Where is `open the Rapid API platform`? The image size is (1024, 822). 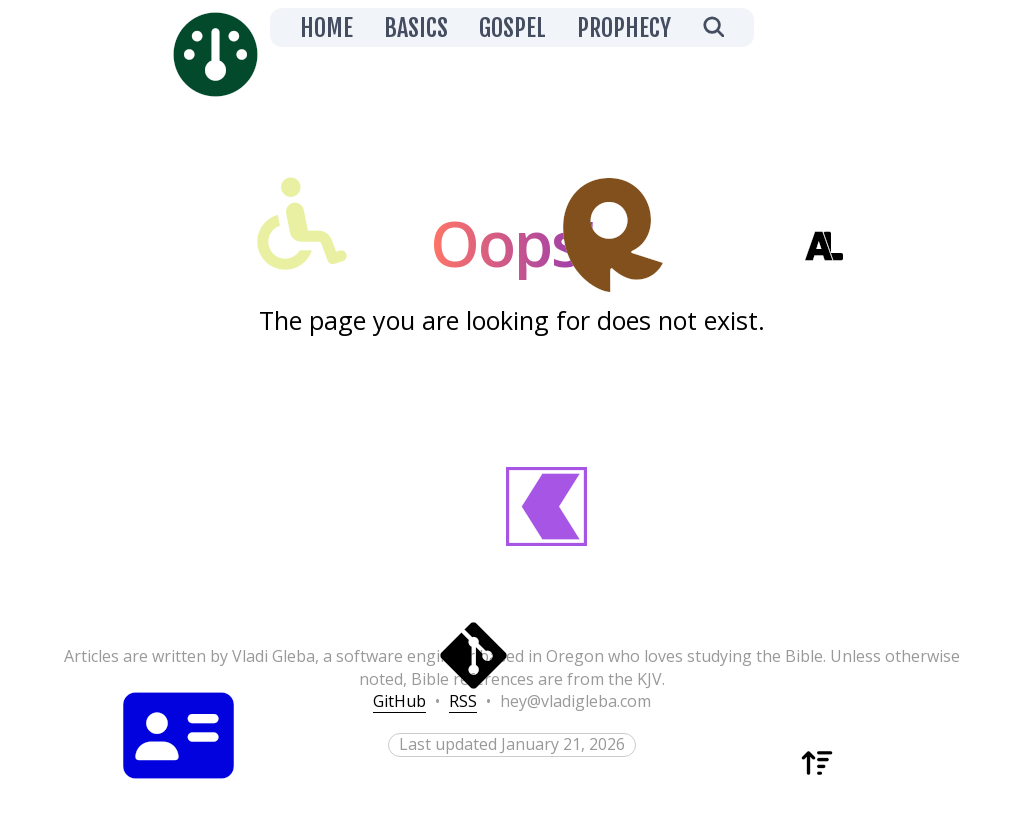
open the Rapid API platform is located at coordinates (613, 235).